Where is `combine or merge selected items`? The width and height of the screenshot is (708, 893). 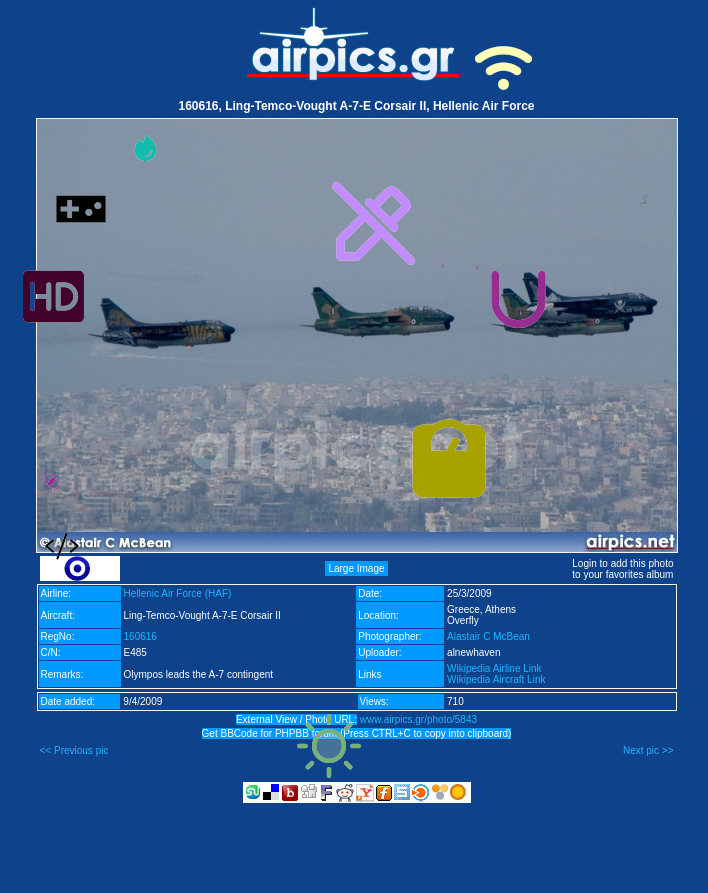
combine or merge selected items is located at coordinates (518, 295).